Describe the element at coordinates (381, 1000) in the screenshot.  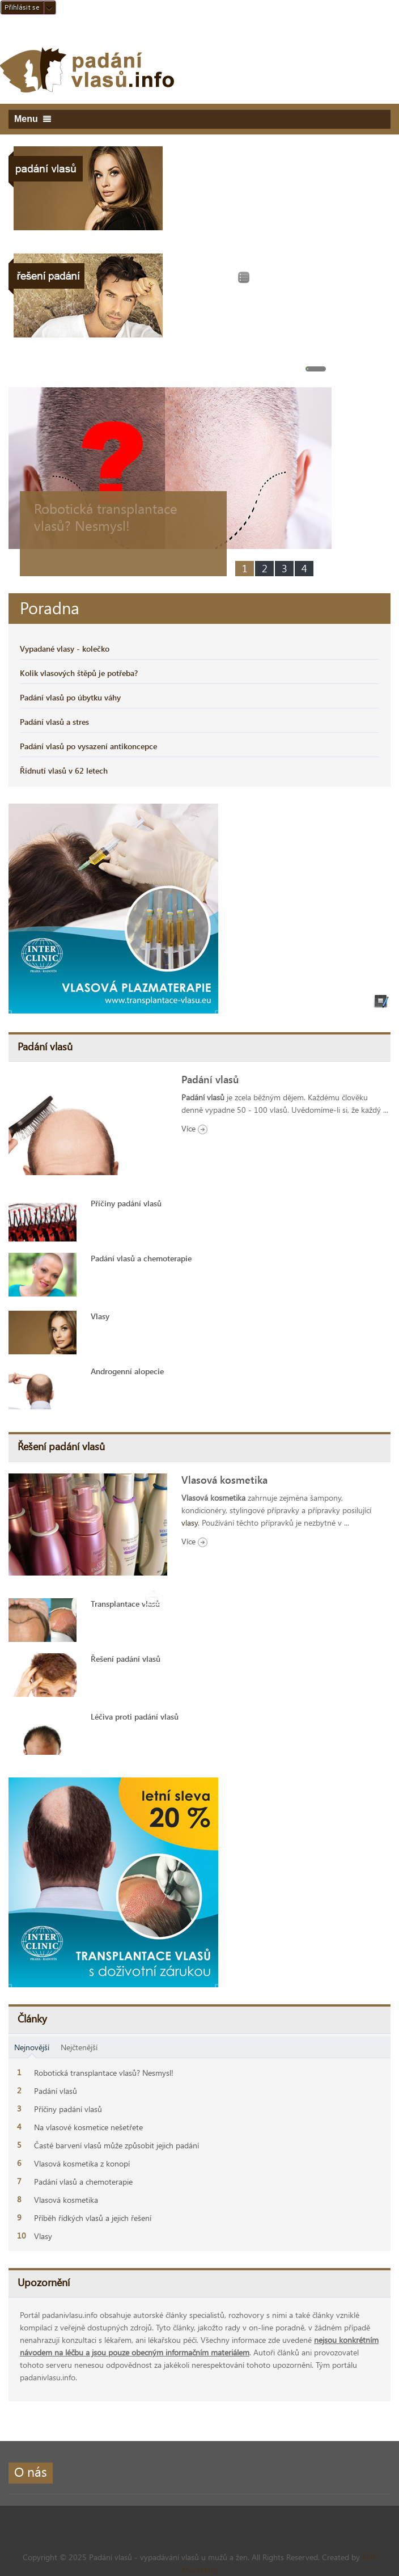
I see `edit or customize assistive control panels` at that location.